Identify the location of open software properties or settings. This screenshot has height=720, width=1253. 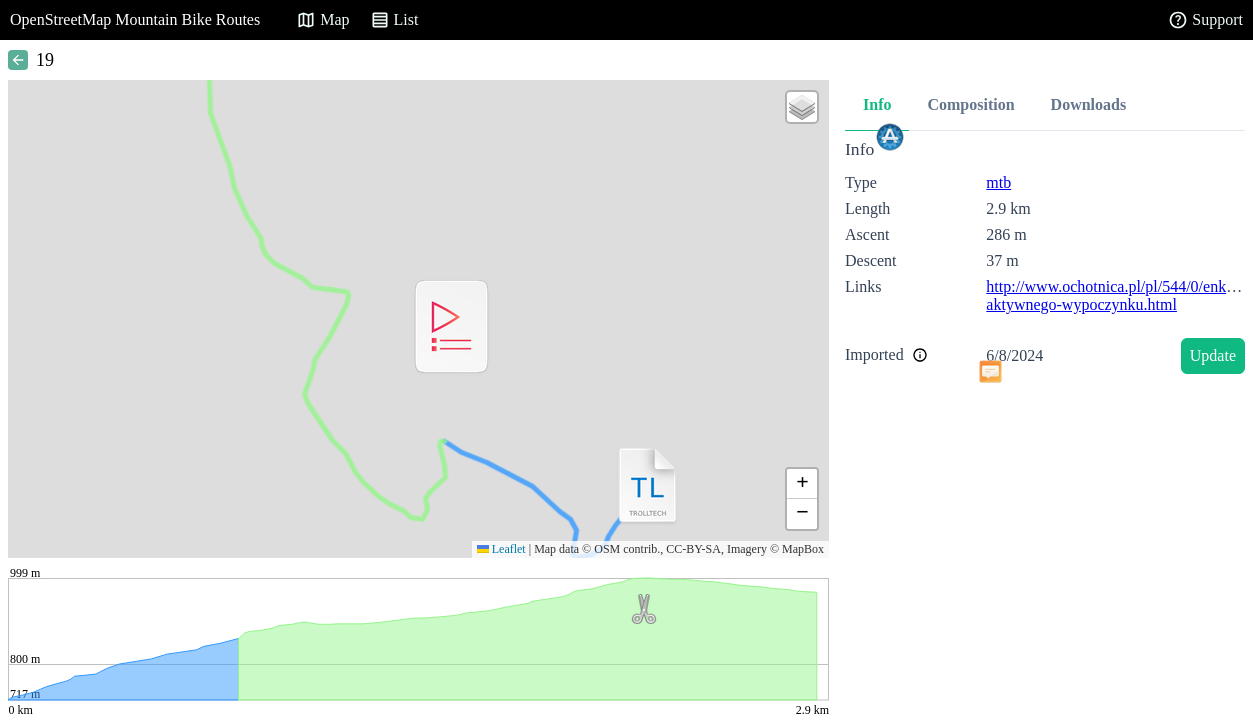
(890, 137).